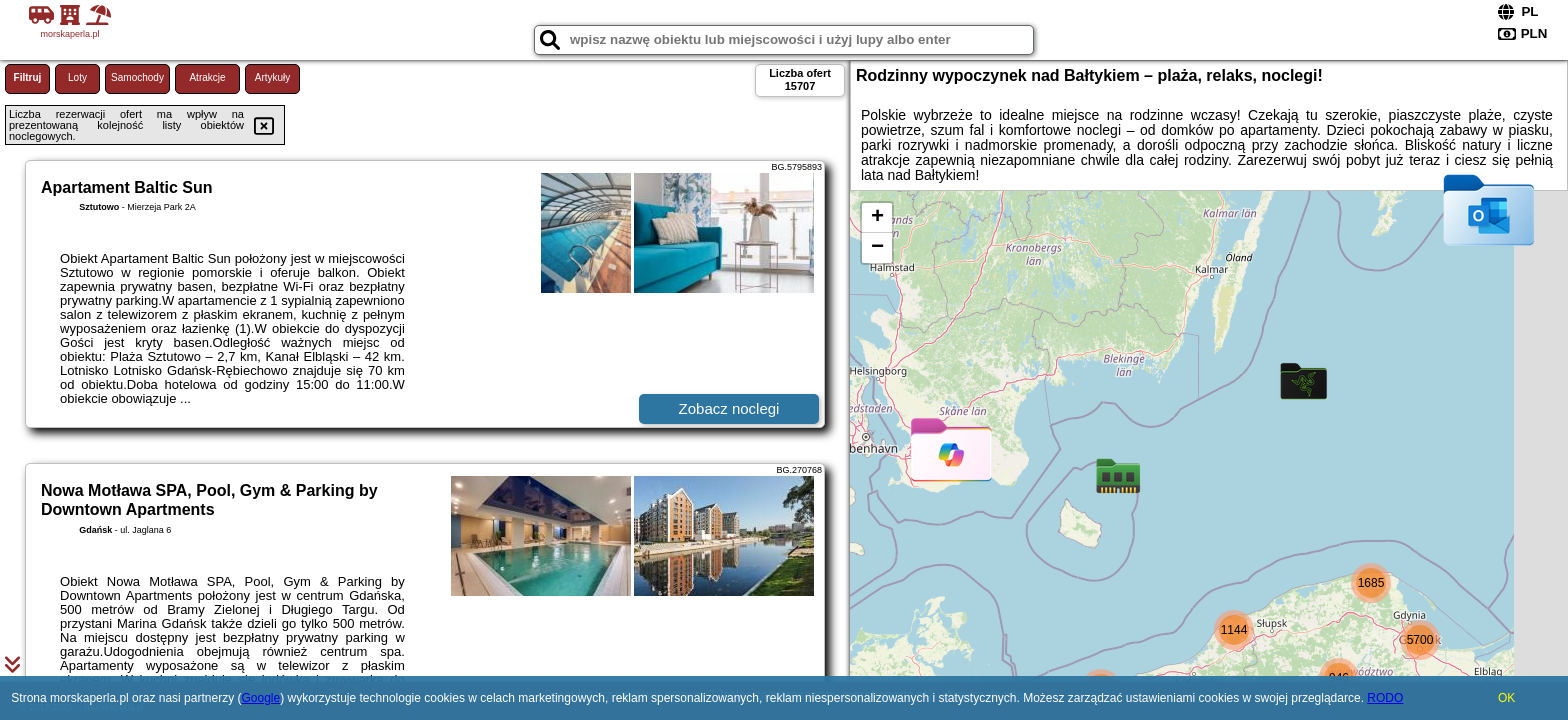 The height and width of the screenshot is (720, 1568). Describe the element at coordinates (1303, 382) in the screenshot. I see `open razer gaming software folder` at that location.